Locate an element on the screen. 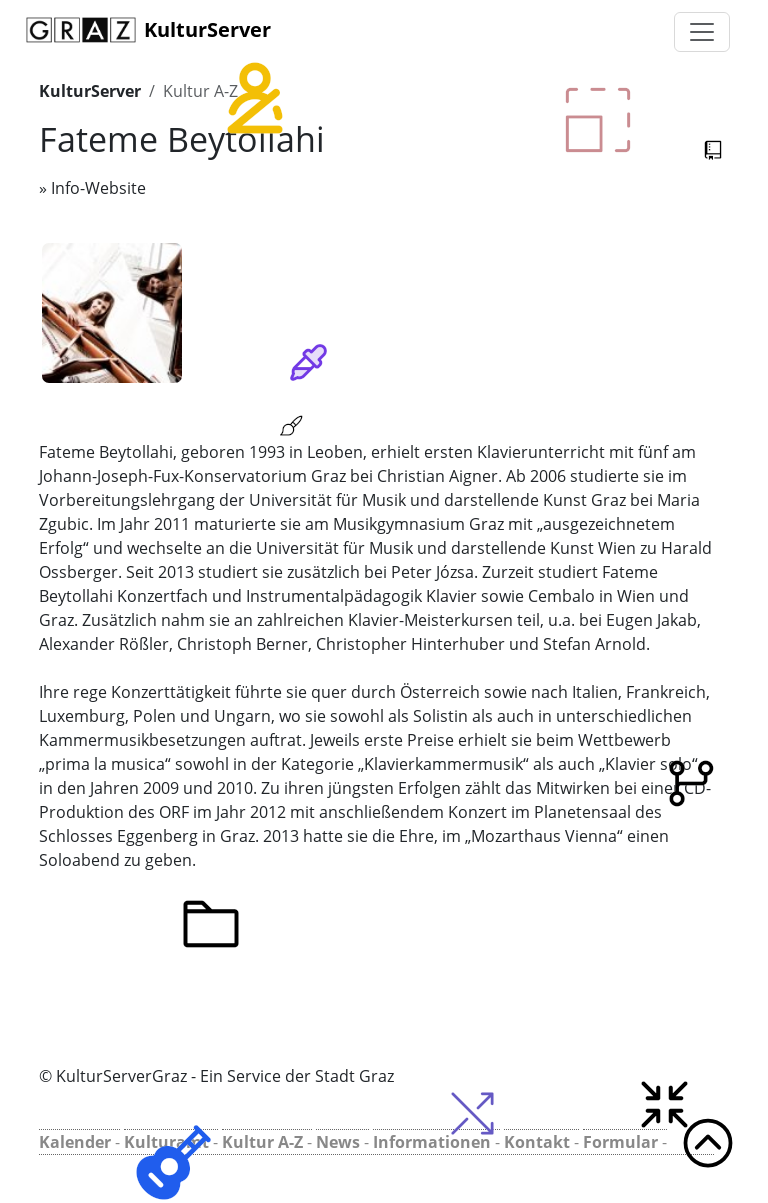 This screenshot has height=1203, width=768. resize a window or element is located at coordinates (598, 120).